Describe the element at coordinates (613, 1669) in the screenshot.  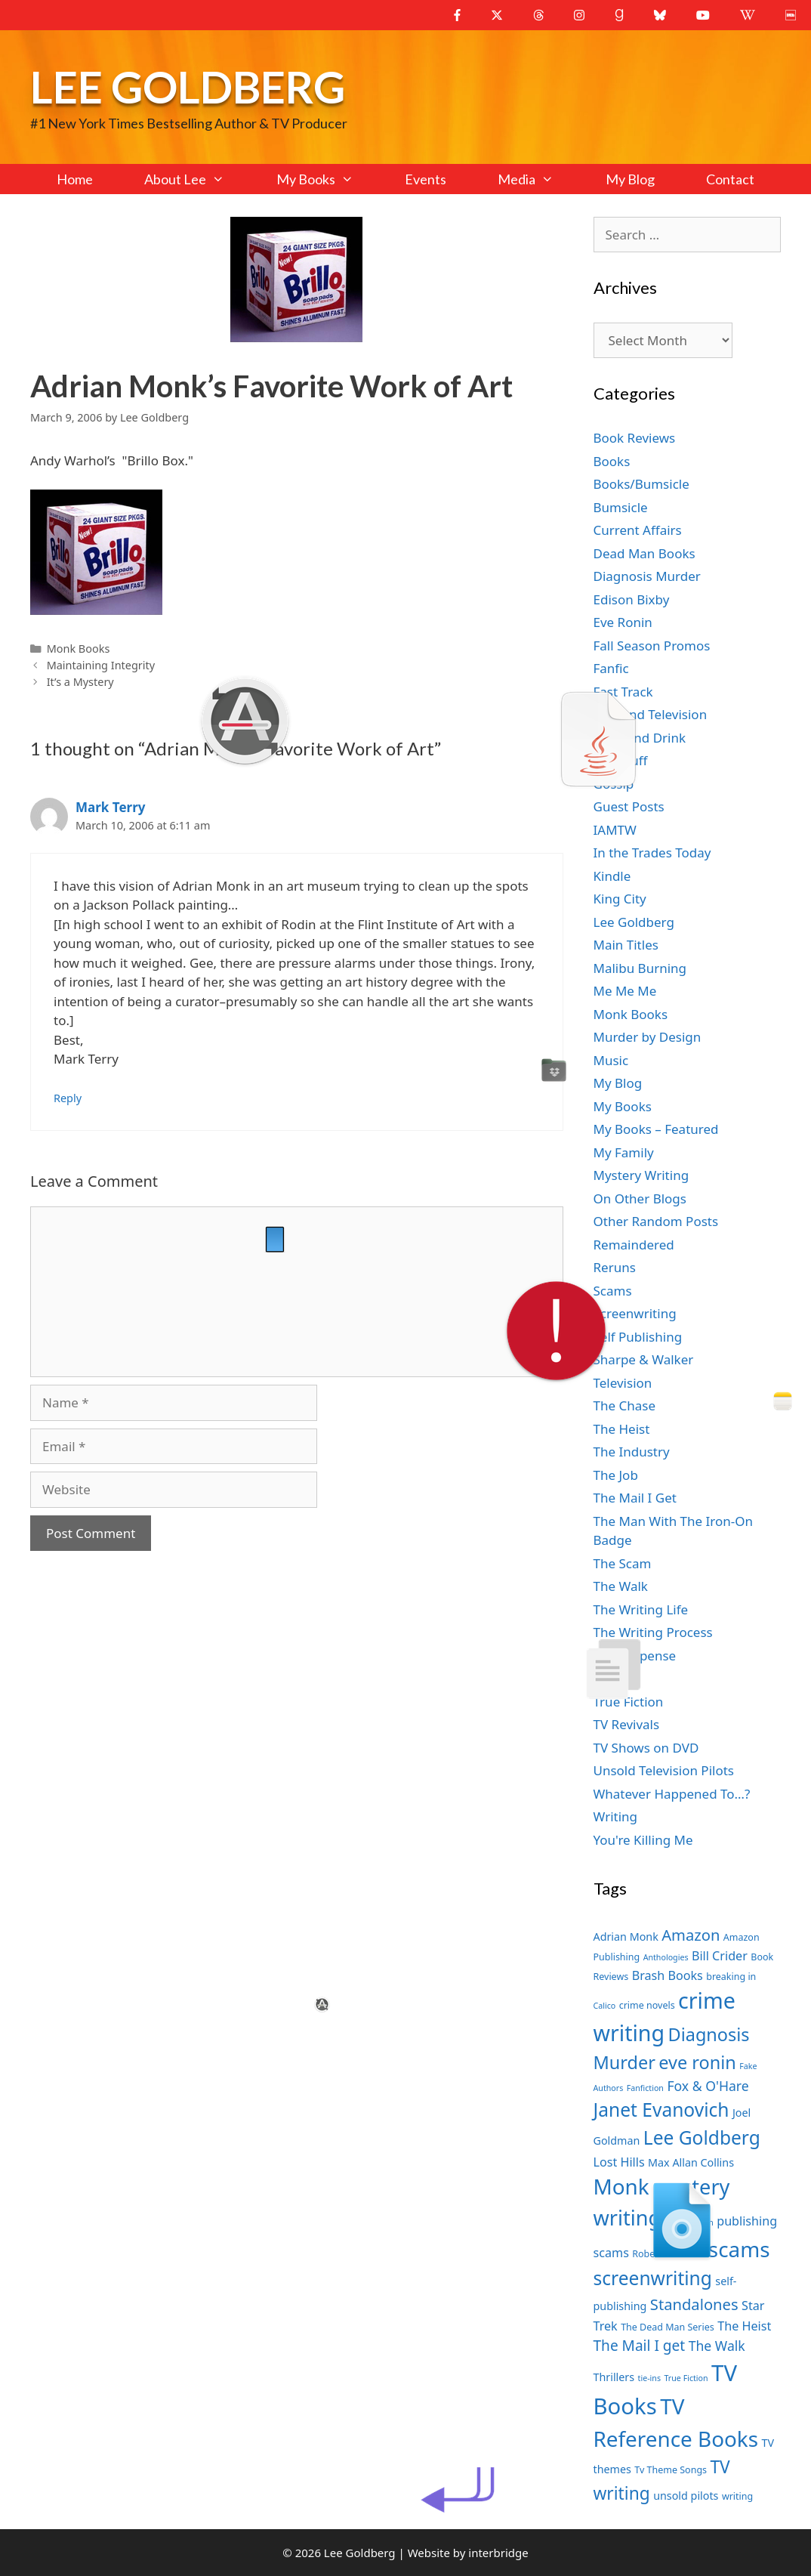
I see `indicates a folder contains documents` at that location.